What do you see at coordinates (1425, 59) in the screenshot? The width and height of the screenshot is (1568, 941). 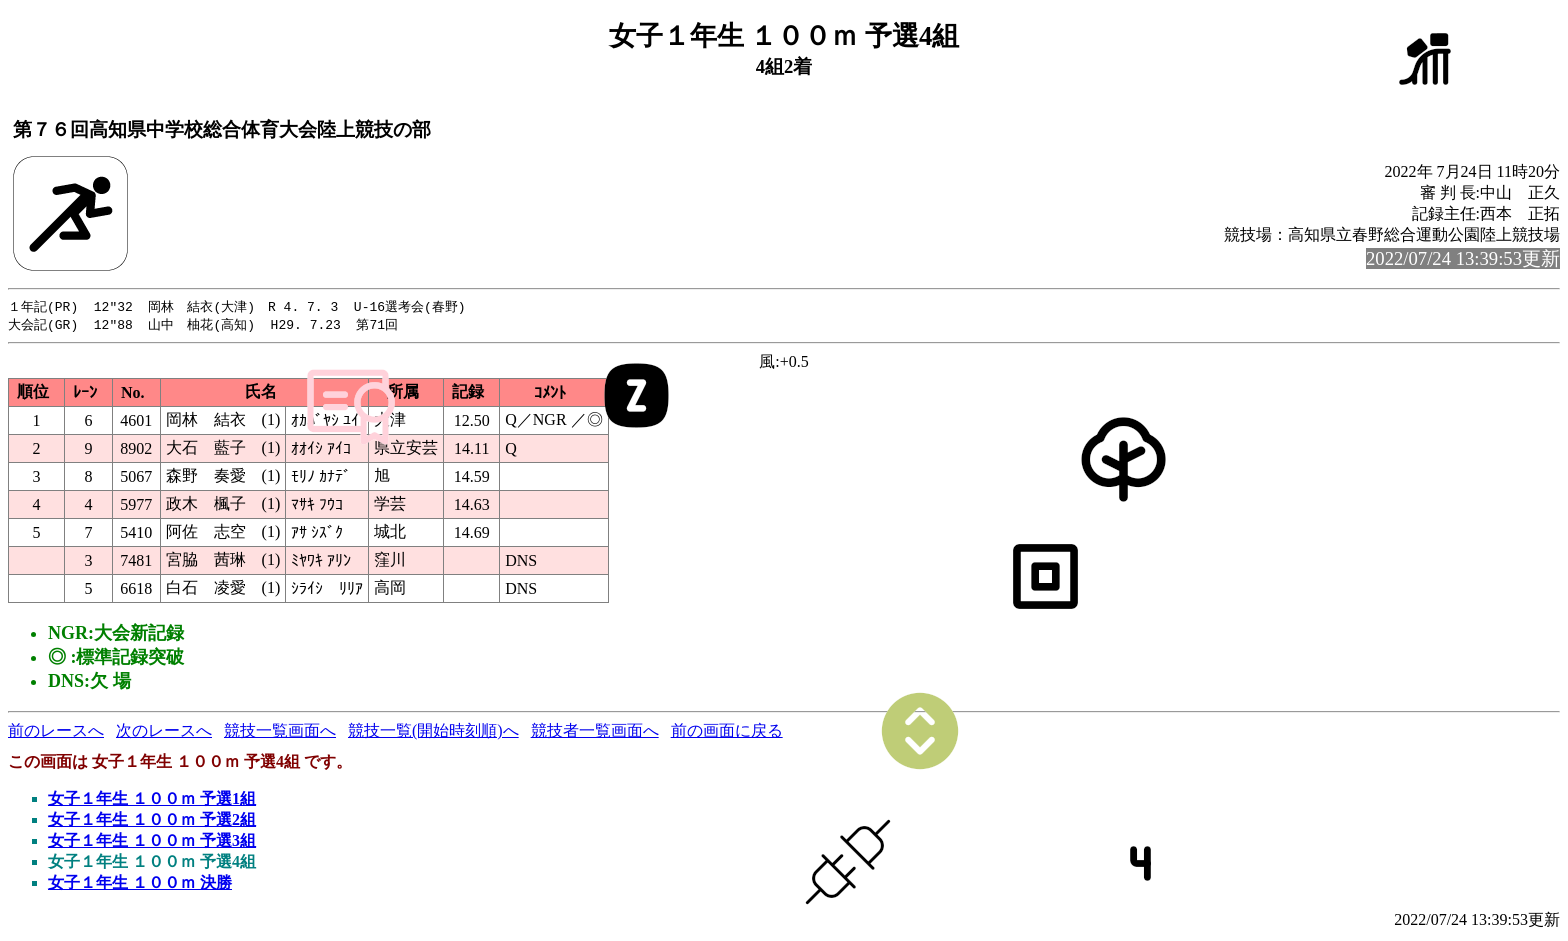 I see `access theme park or amusement park information` at bounding box center [1425, 59].